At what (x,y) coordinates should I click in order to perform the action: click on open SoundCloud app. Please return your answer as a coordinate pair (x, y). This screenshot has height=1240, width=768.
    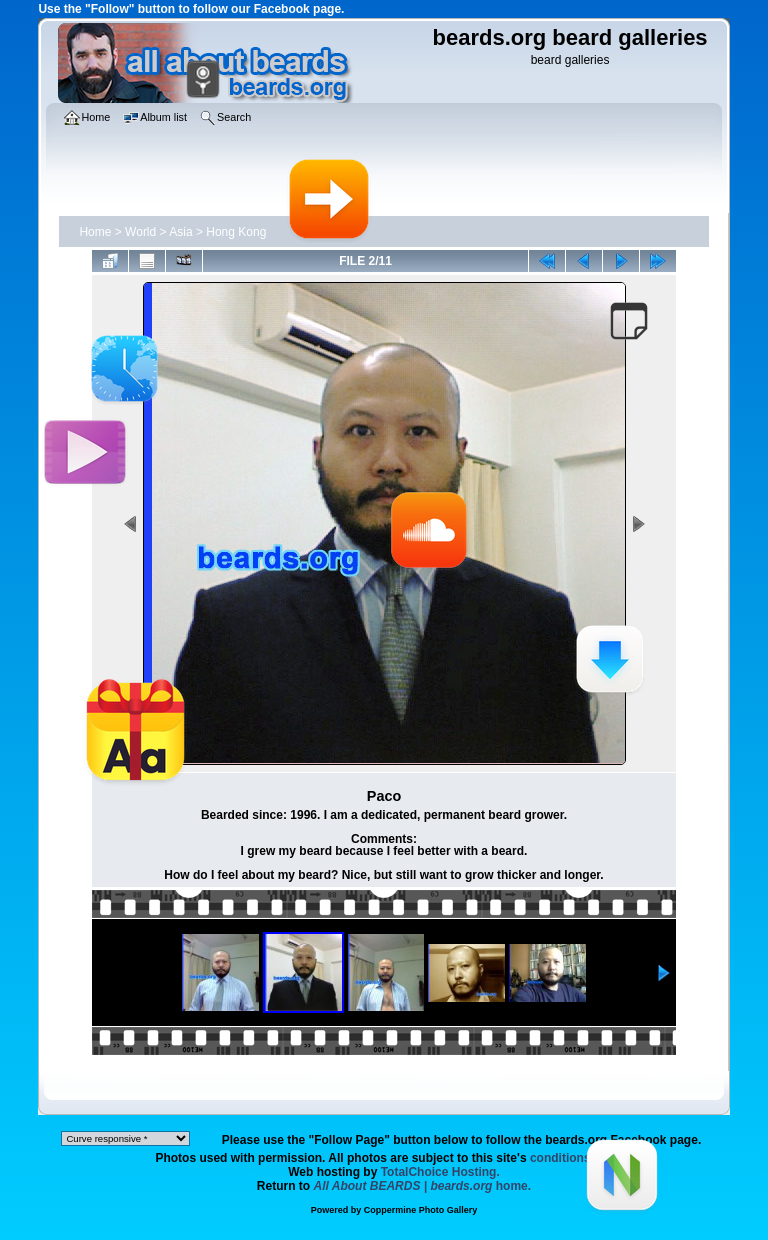
    Looking at the image, I should click on (429, 530).